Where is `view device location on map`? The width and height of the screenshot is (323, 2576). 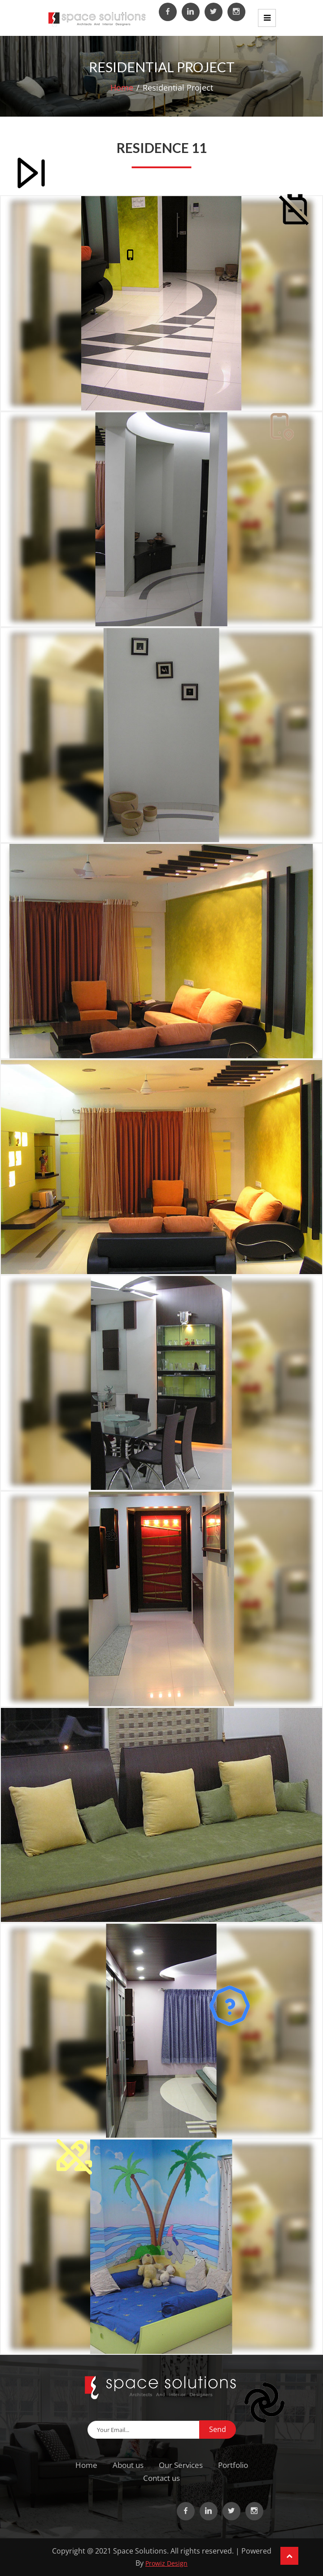
view device location on map is located at coordinates (279, 426).